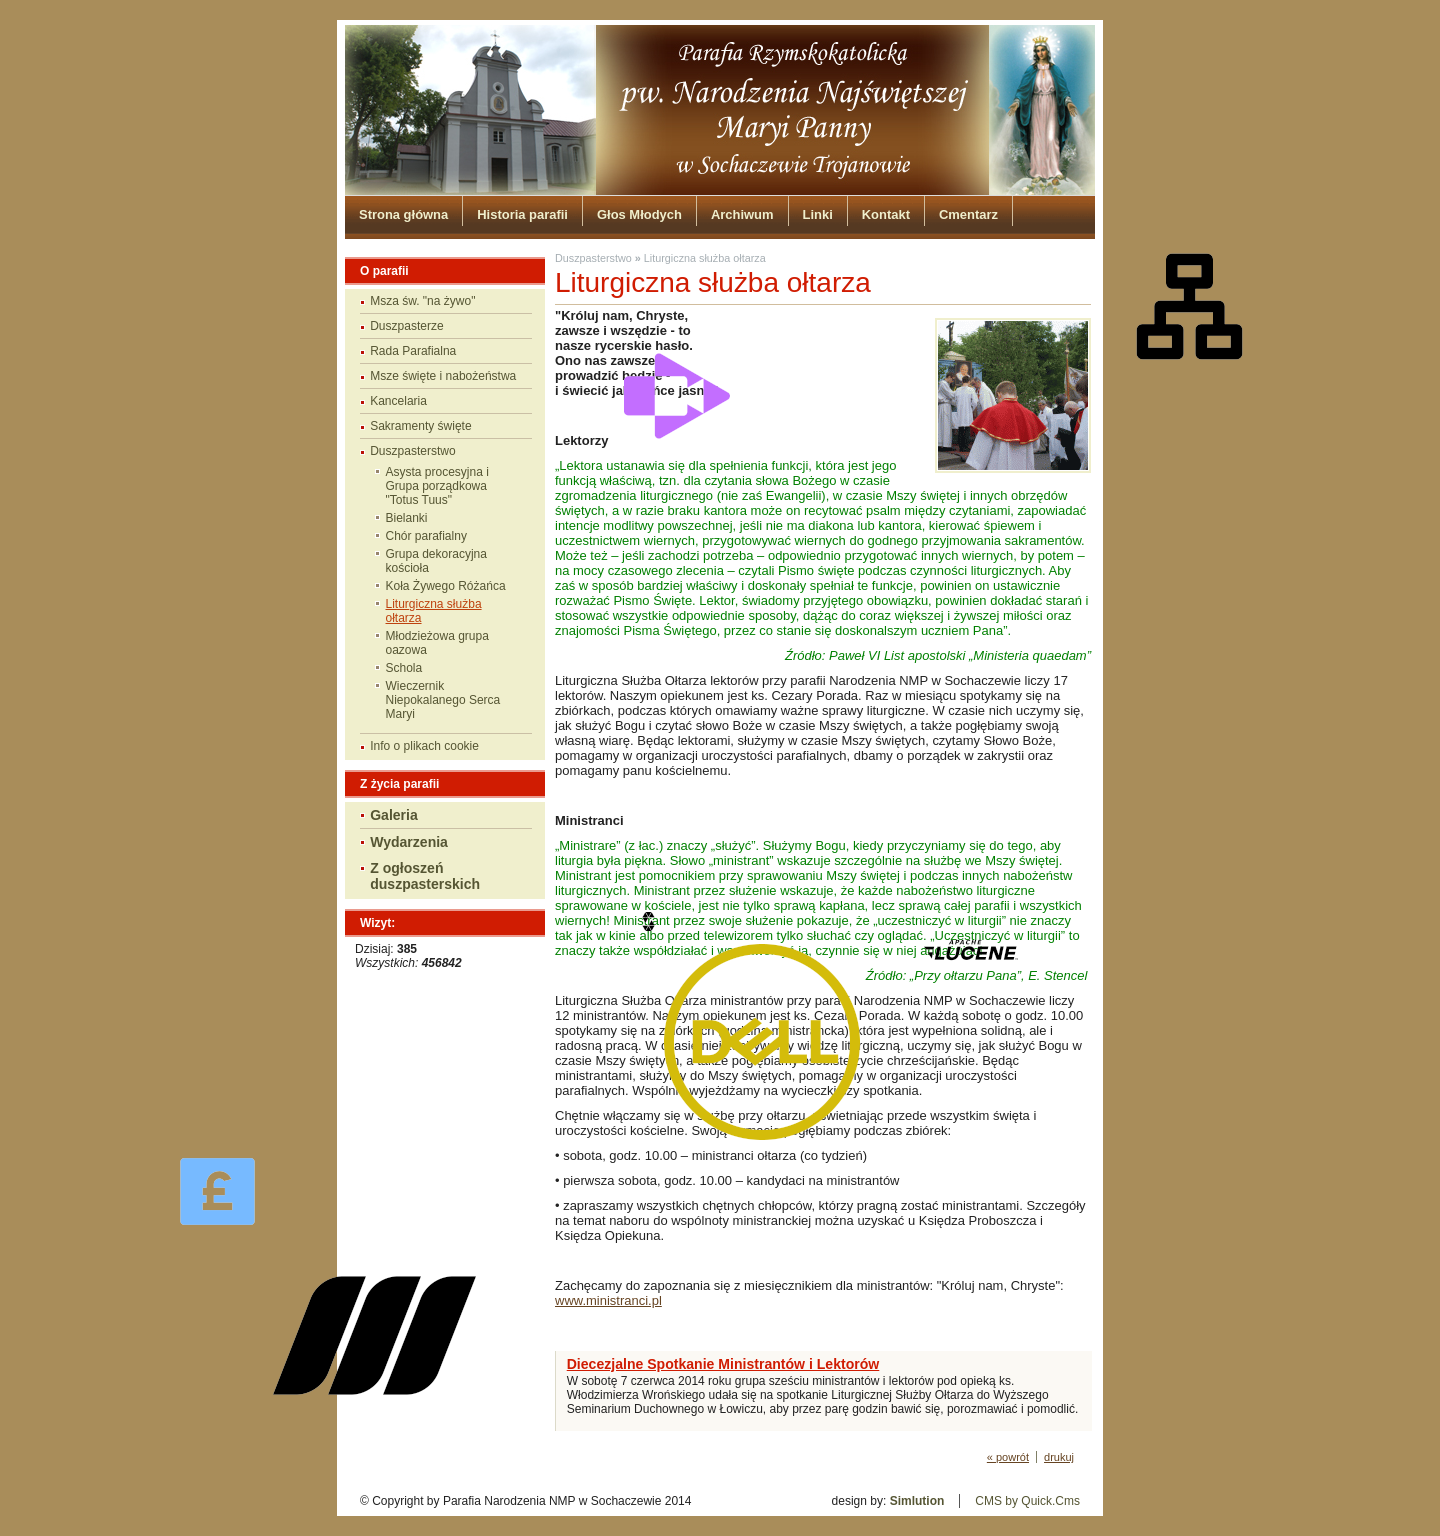 This screenshot has height=1536, width=1440. Describe the element at coordinates (1189, 306) in the screenshot. I see `view organization hierarchy` at that location.